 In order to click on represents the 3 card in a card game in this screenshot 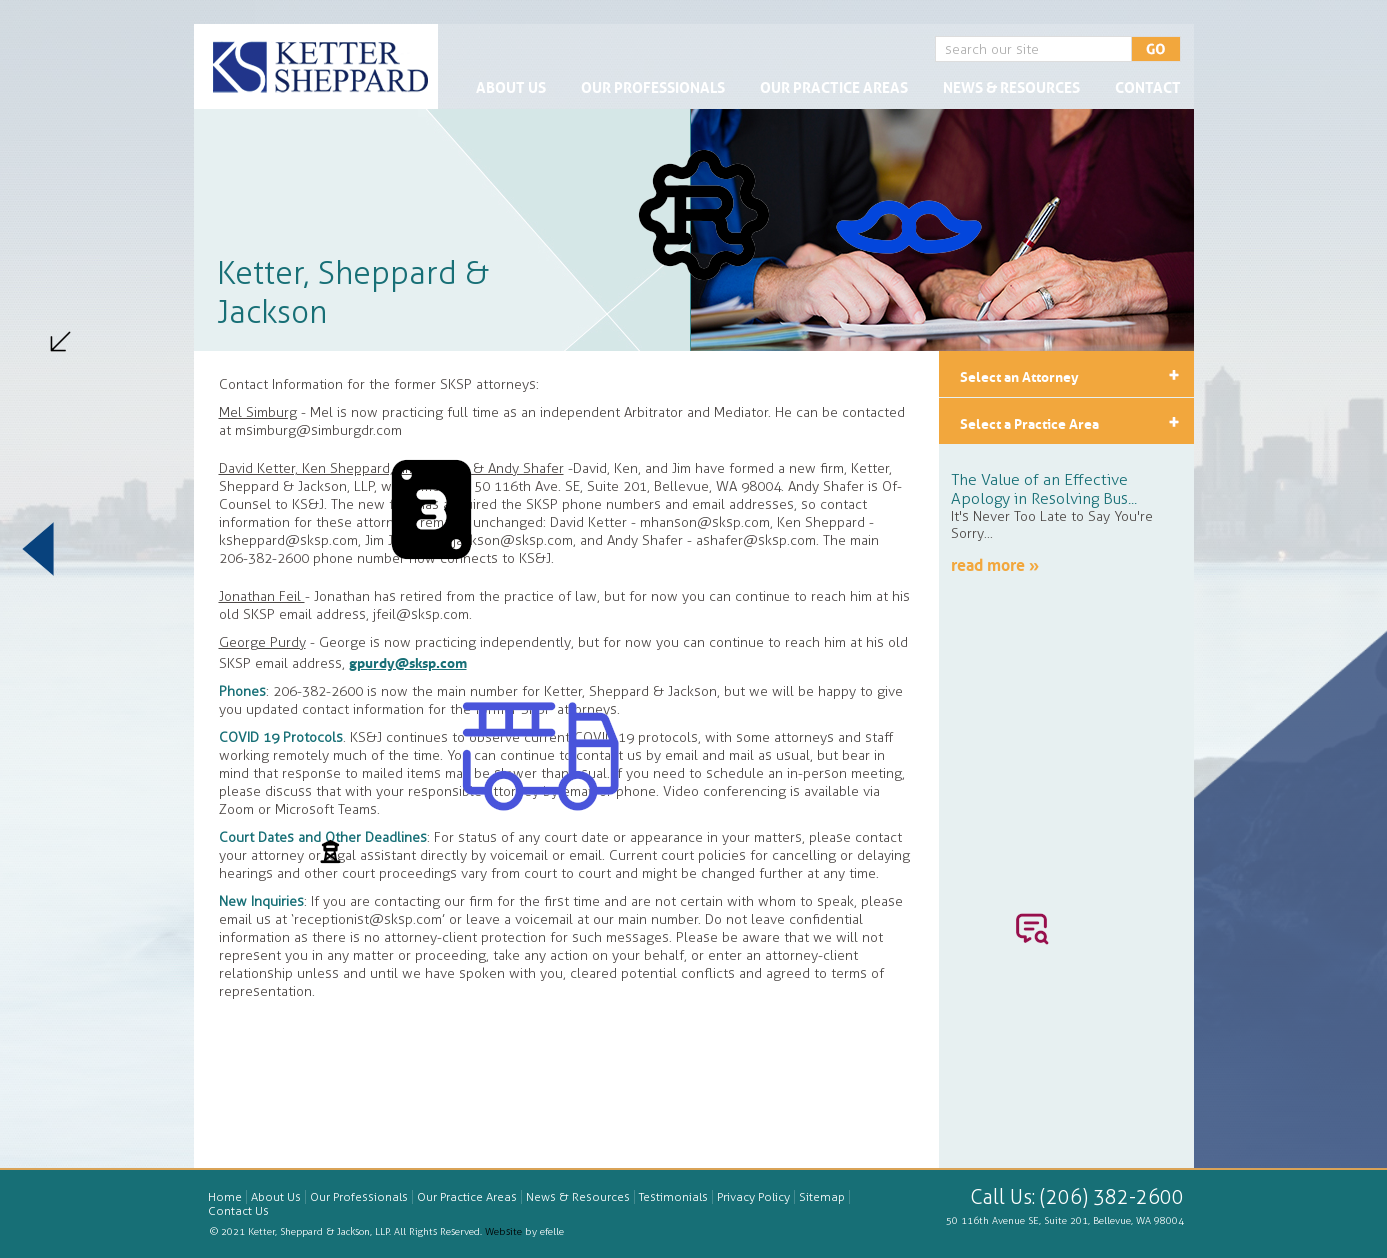, I will do `click(431, 509)`.